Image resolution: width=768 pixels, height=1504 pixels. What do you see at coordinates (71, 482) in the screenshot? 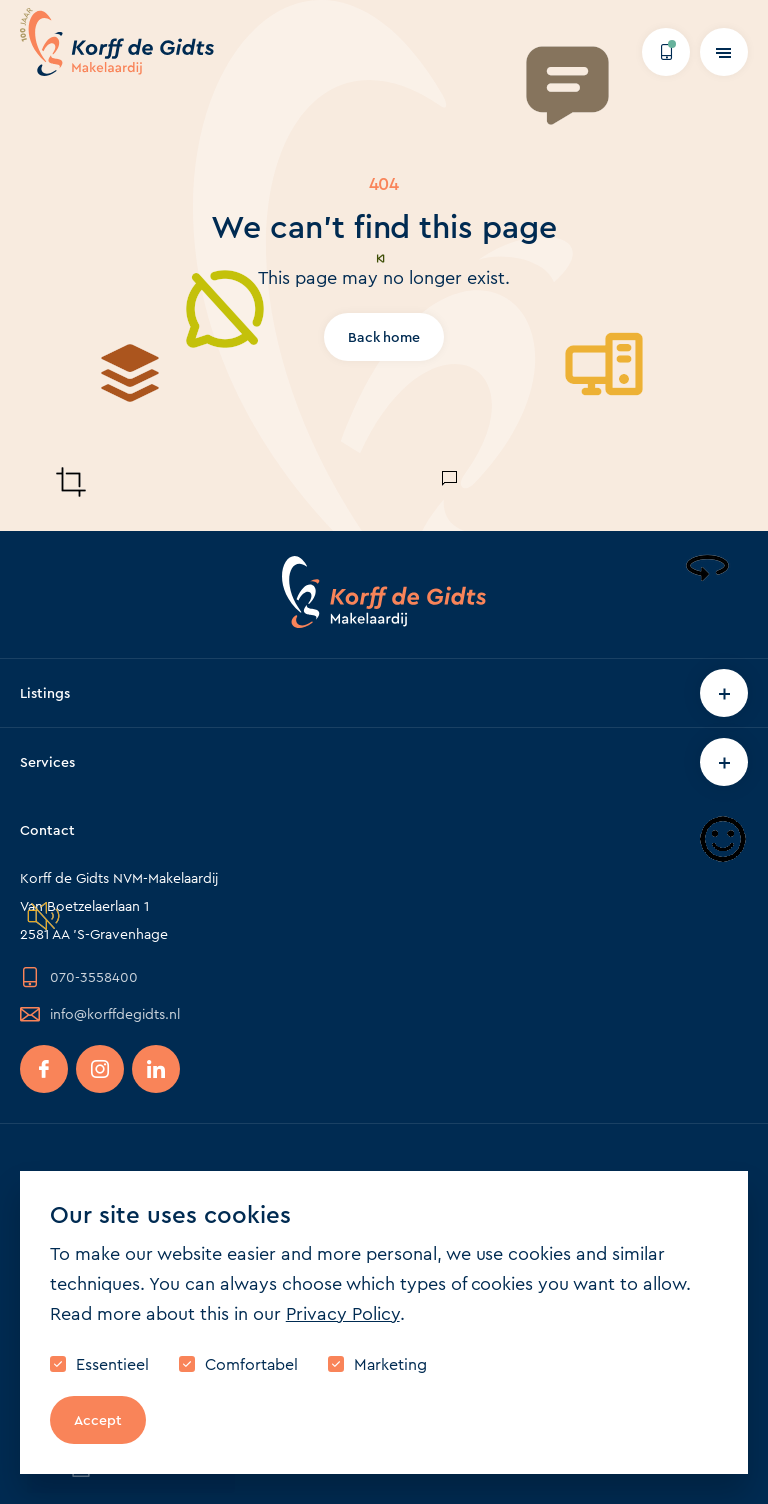
I see `crop an image or photo` at bounding box center [71, 482].